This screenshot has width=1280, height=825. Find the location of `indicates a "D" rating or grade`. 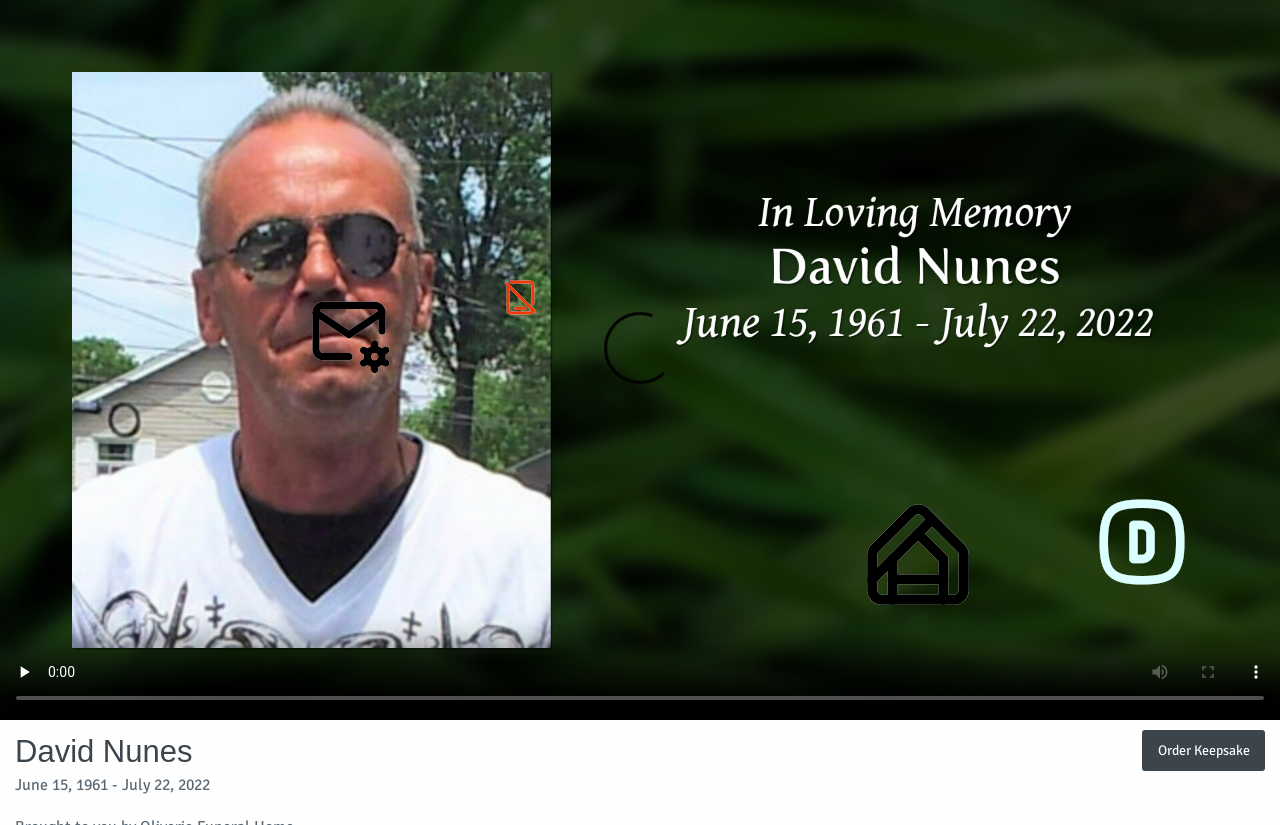

indicates a "D" rating or grade is located at coordinates (1142, 542).